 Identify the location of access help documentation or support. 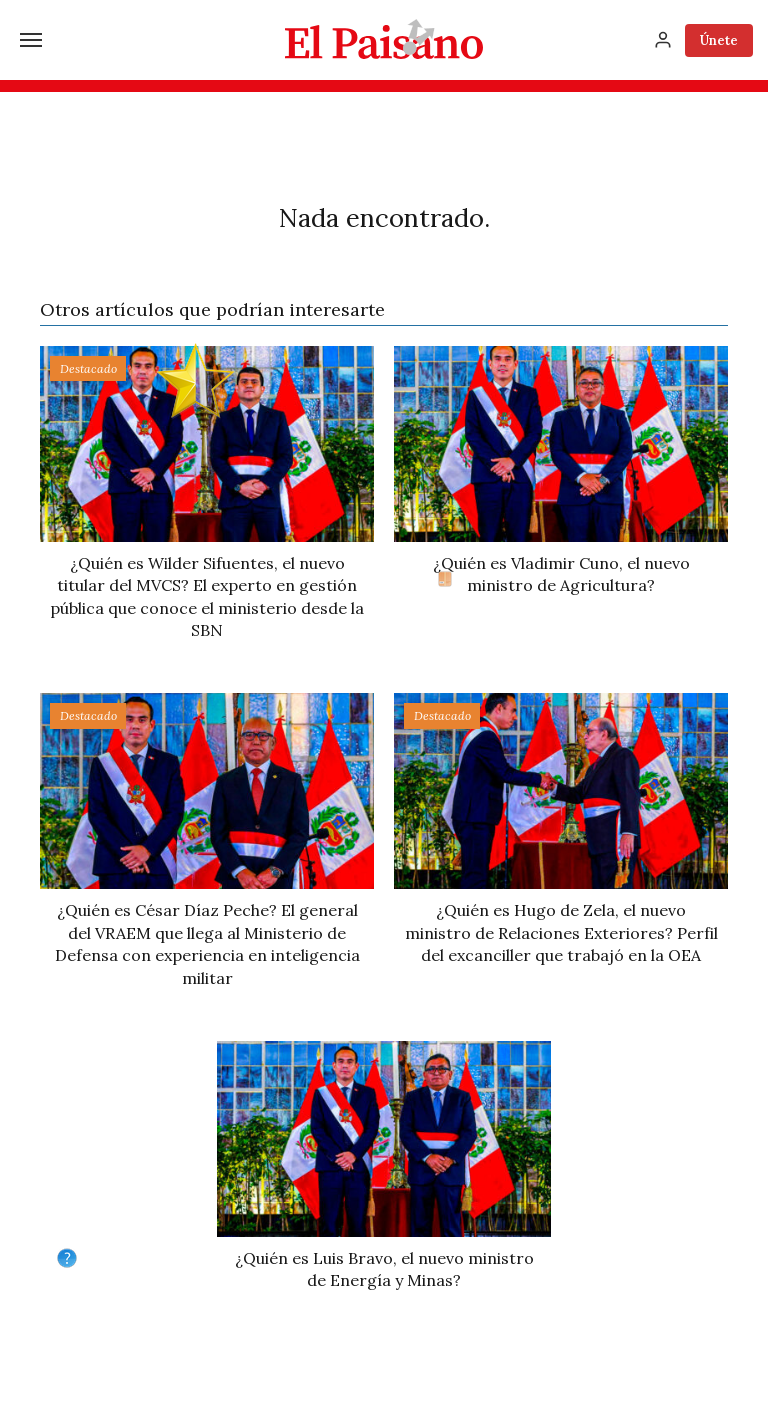
(67, 1258).